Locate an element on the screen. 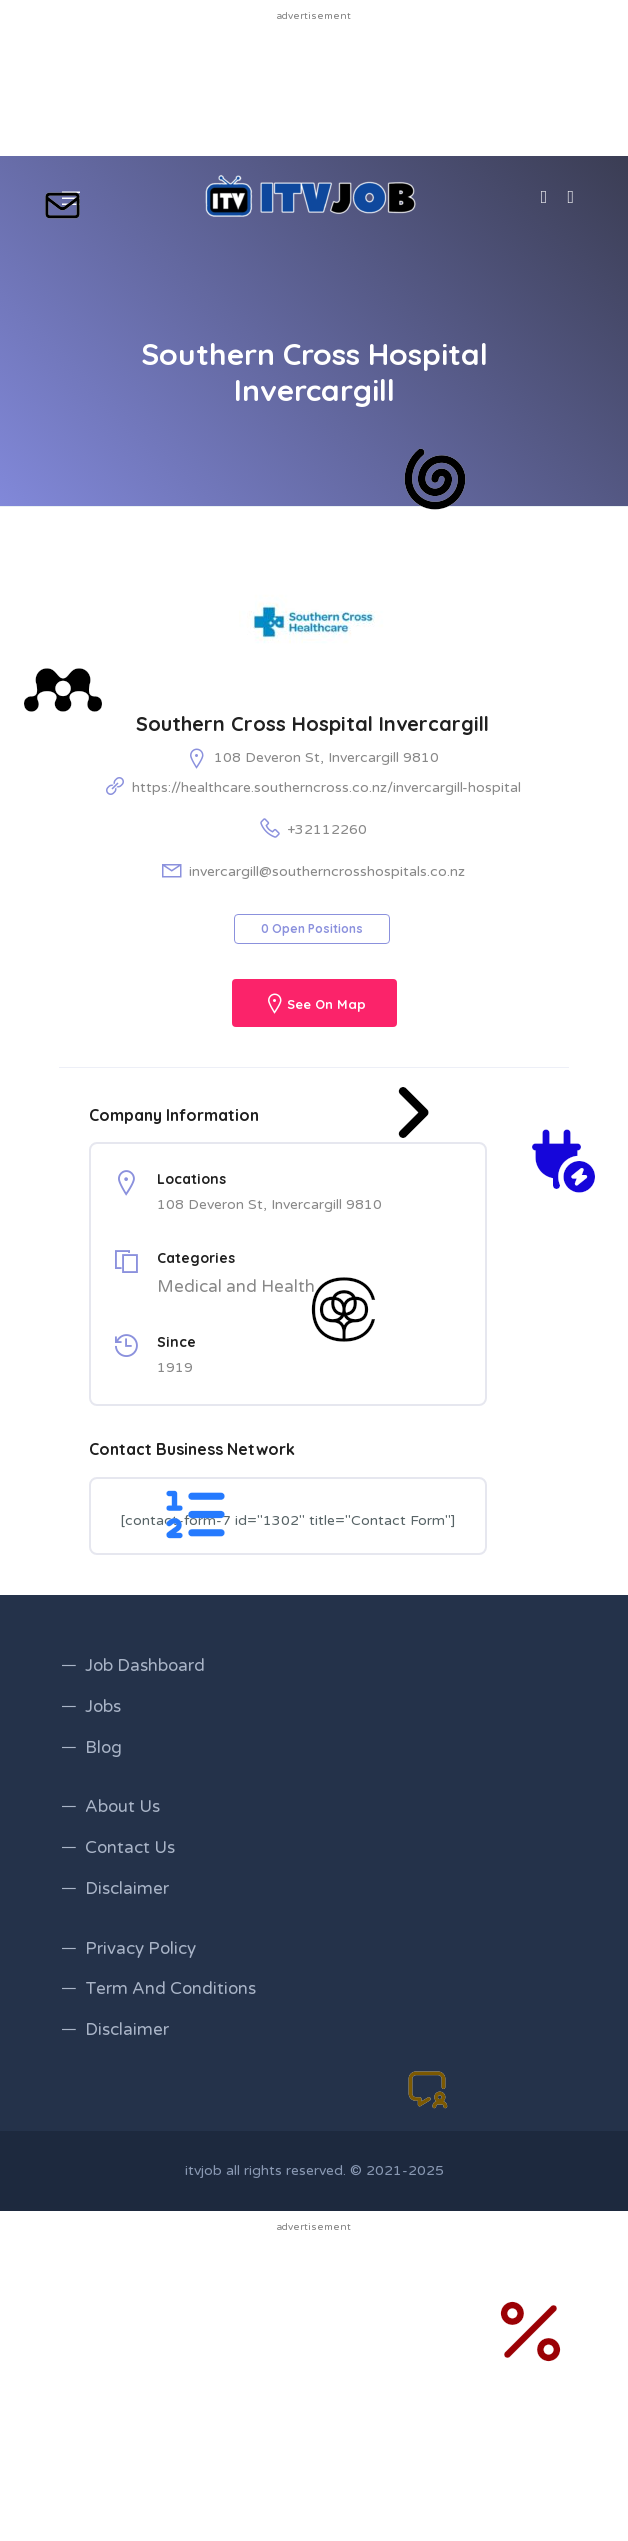 This screenshot has width=628, height=2541. navigate to the next item or screen is located at coordinates (411, 1112).